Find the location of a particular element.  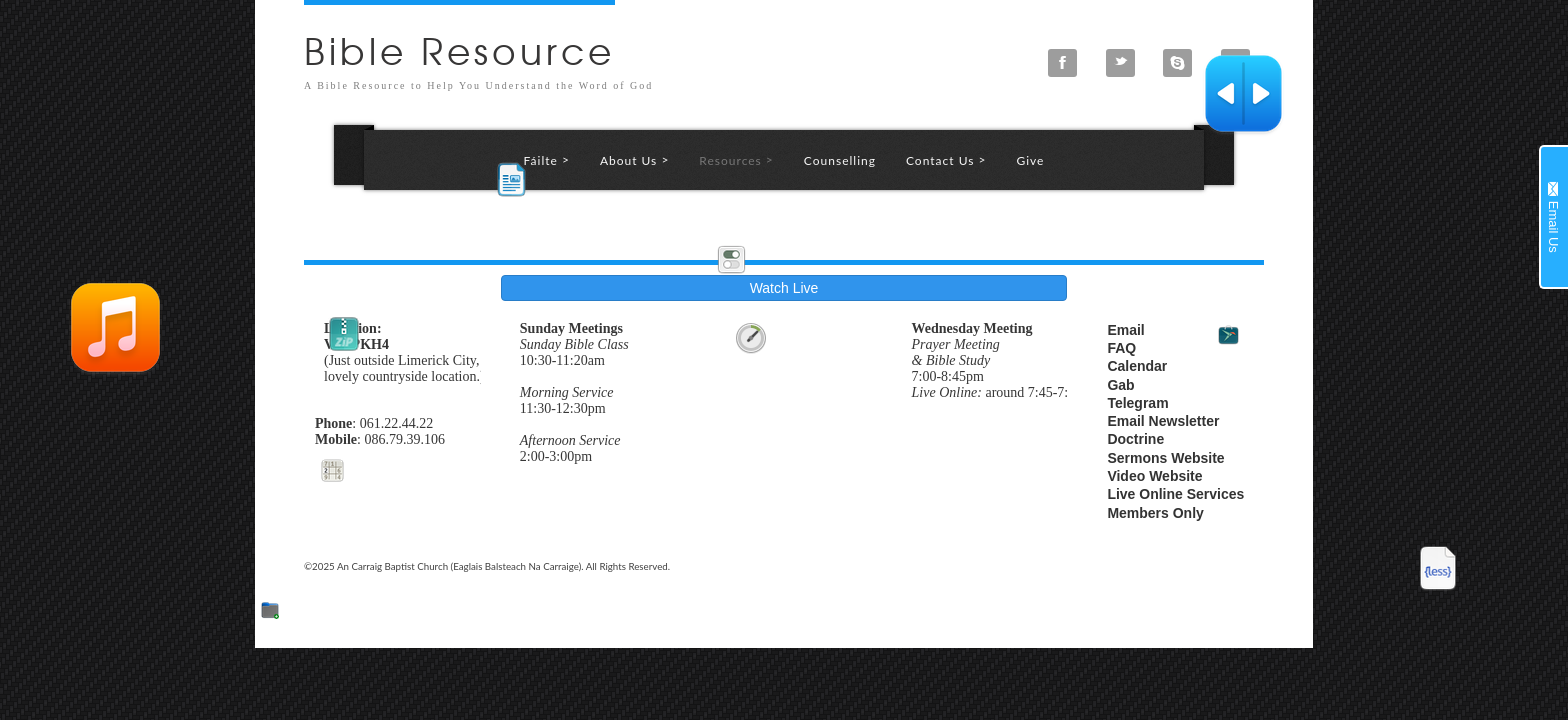

xfce panel separator settings is located at coordinates (1243, 93).